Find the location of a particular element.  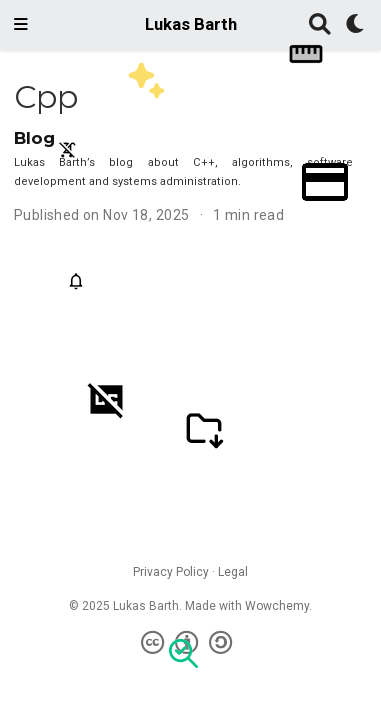

confirm search results is located at coordinates (183, 653).